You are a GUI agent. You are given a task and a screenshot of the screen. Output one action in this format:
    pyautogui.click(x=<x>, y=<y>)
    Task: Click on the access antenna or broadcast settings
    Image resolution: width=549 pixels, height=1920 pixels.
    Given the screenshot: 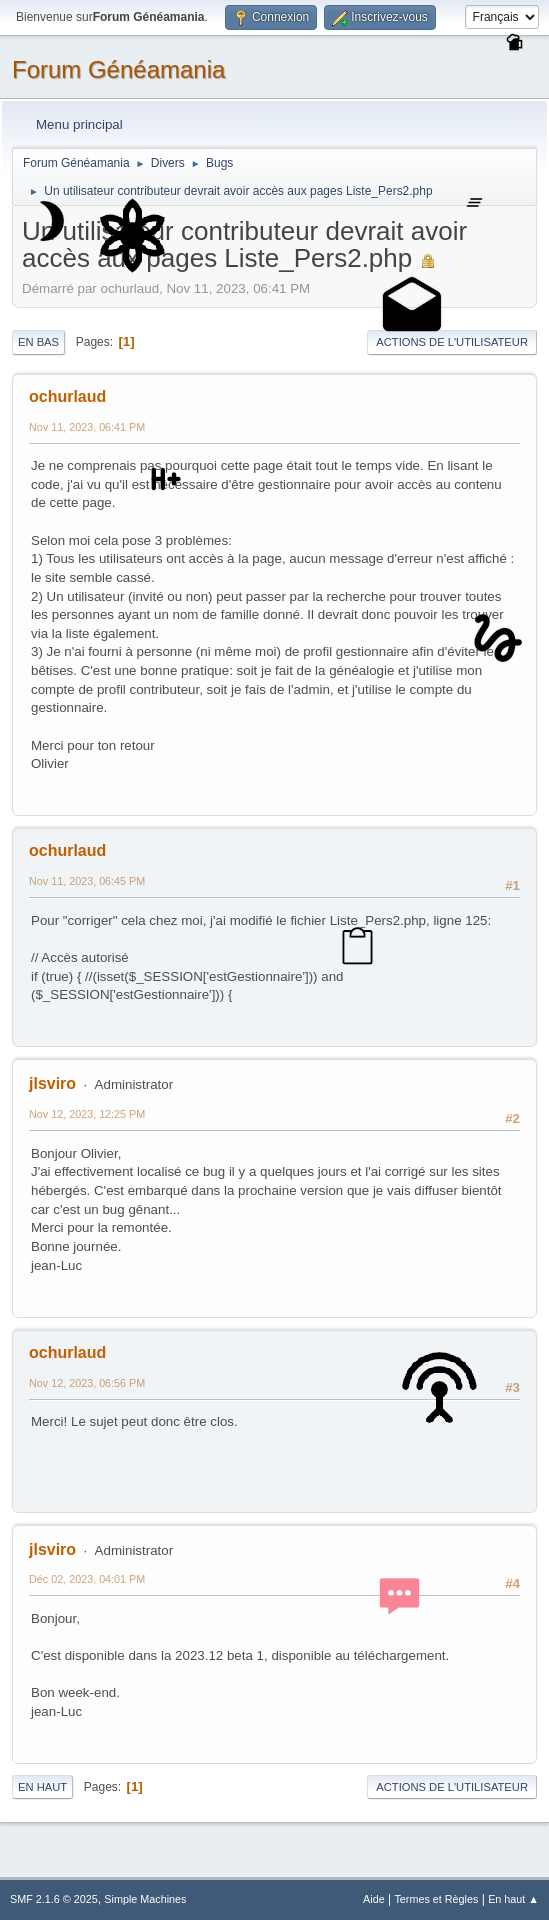 What is the action you would take?
    pyautogui.click(x=439, y=1389)
    